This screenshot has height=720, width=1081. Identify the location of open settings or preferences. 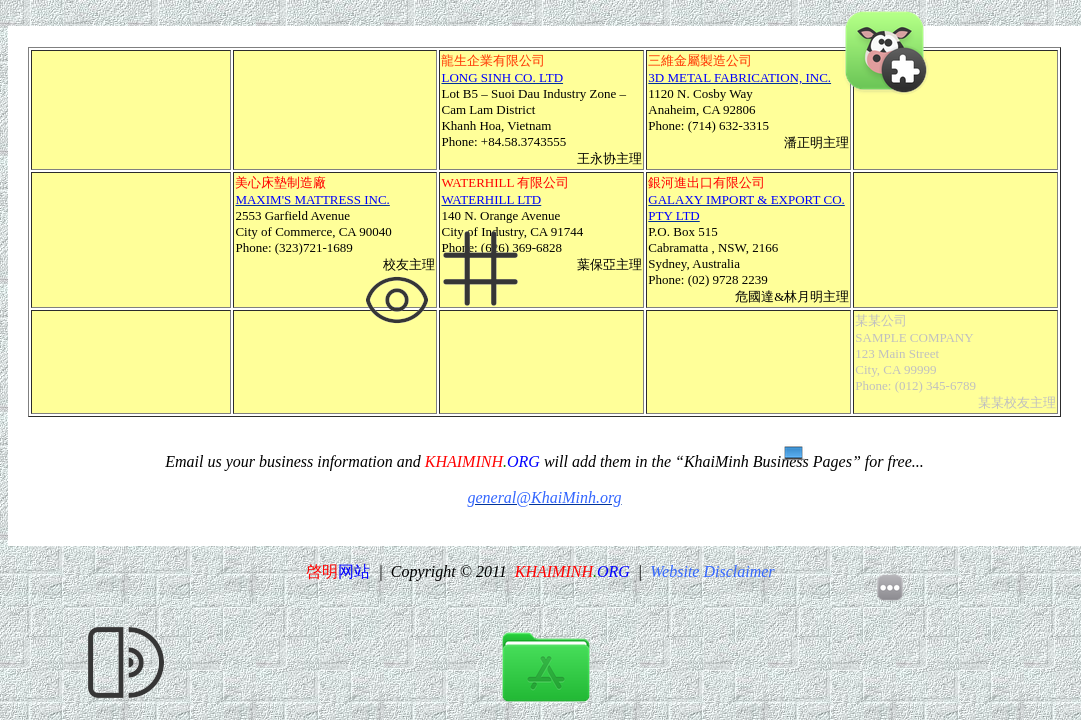
(890, 588).